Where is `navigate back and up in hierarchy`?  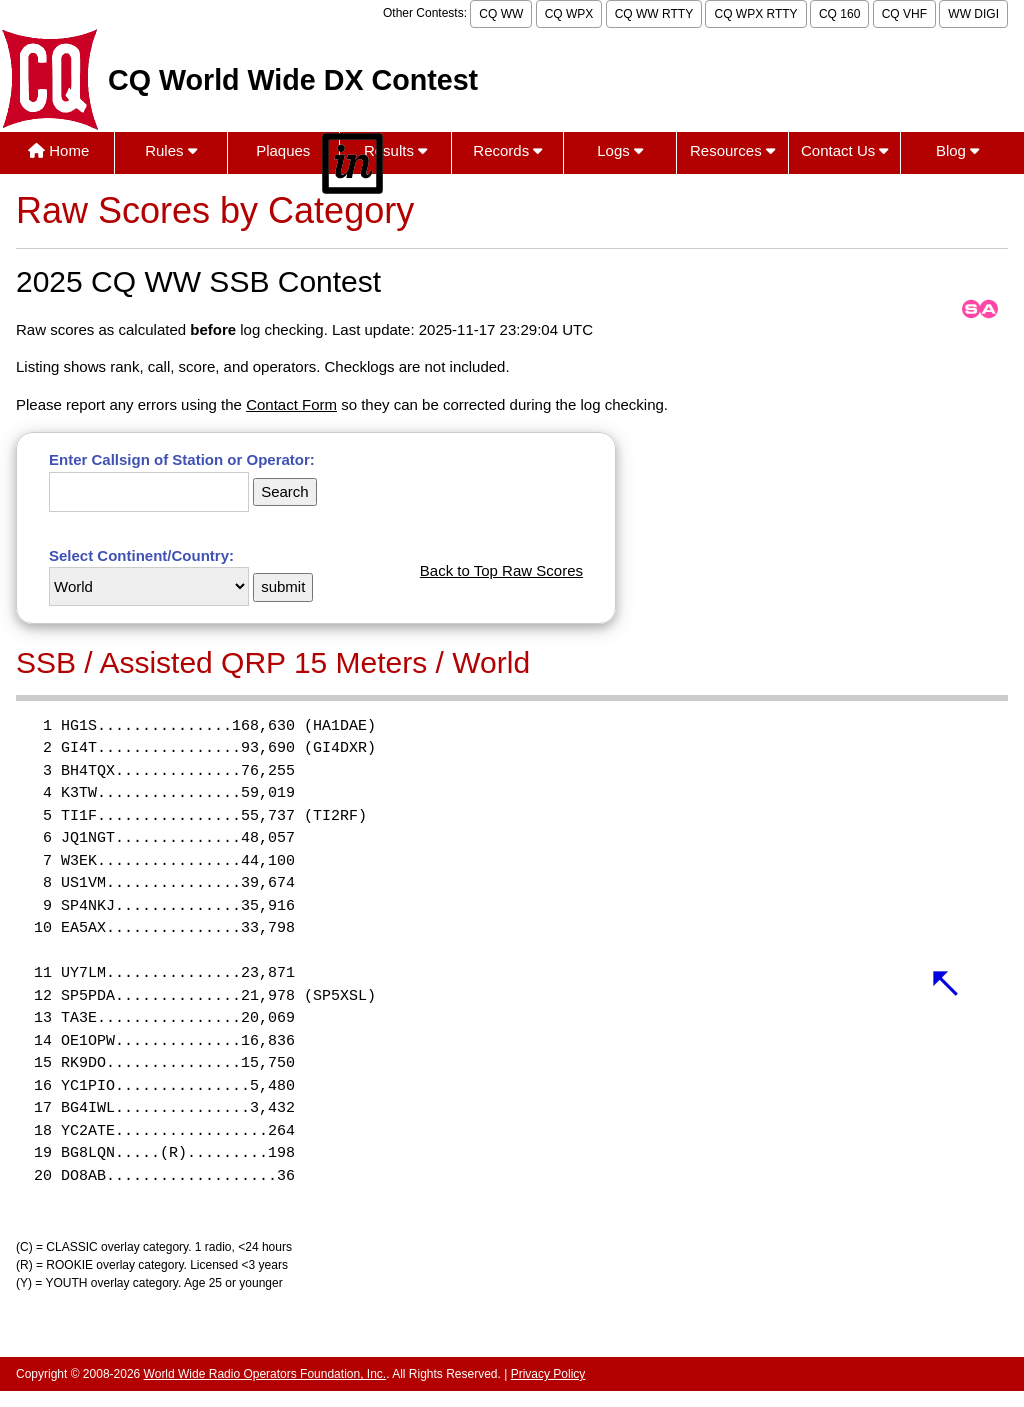
navigate back and up in hierarchy is located at coordinates (945, 983).